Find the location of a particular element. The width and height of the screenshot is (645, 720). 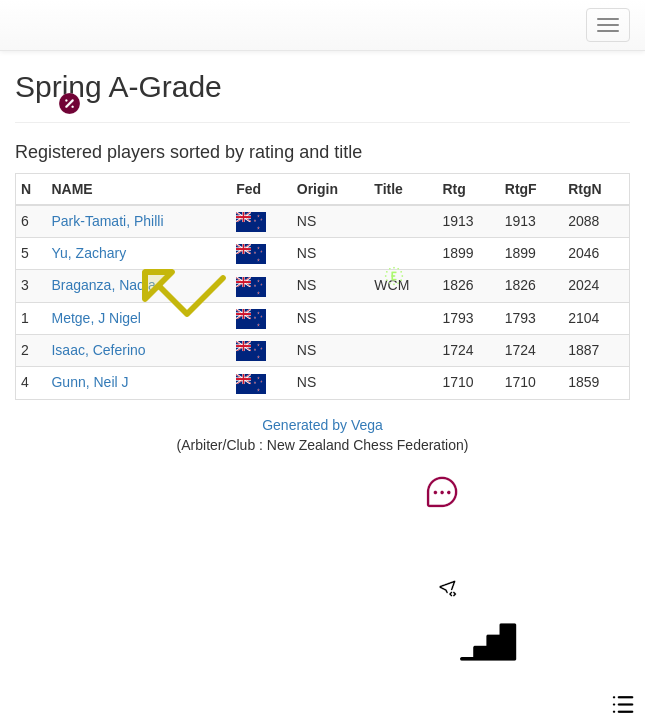

go back or return to previous step is located at coordinates (184, 290).